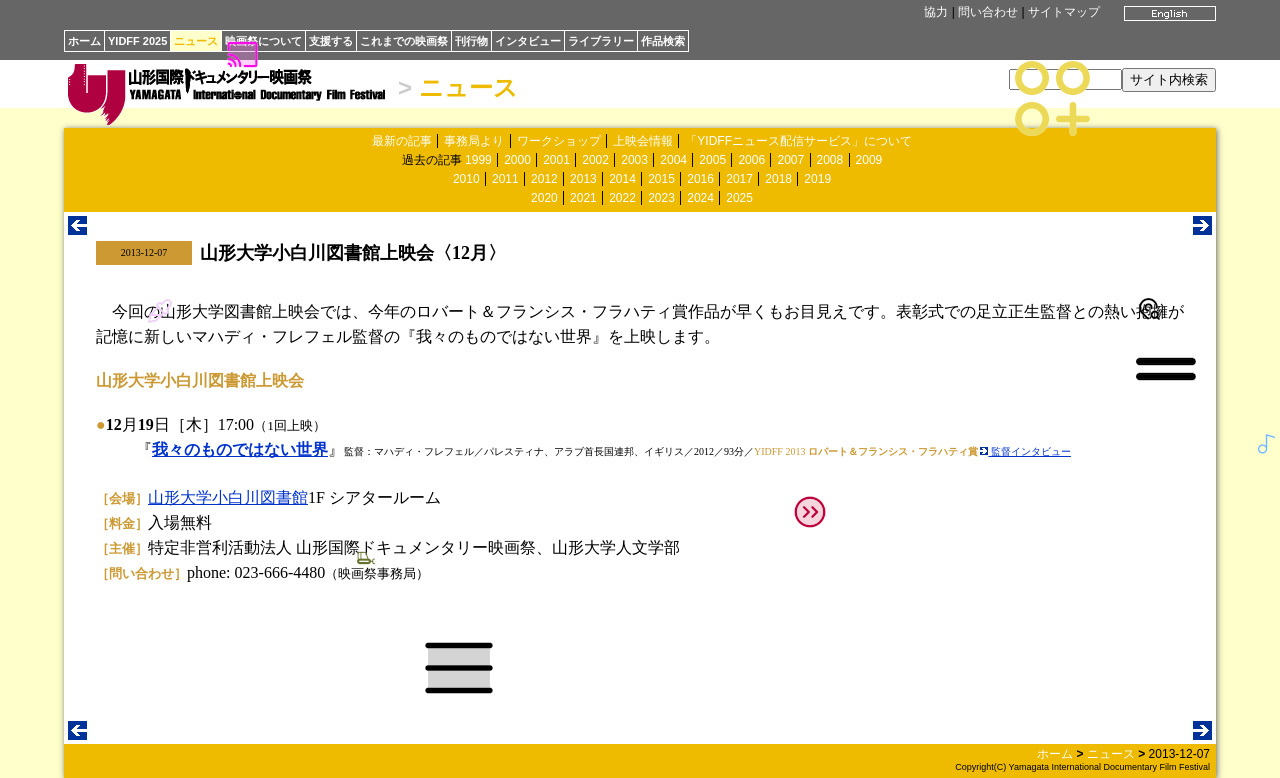 This screenshot has height=778, width=1280. I want to click on access music or audio player, so click(1266, 443).